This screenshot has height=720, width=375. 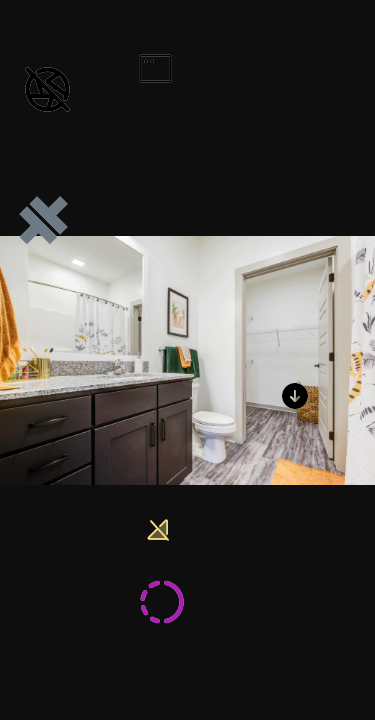 I want to click on indicates loading or processing in progress, so click(x=162, y=602).